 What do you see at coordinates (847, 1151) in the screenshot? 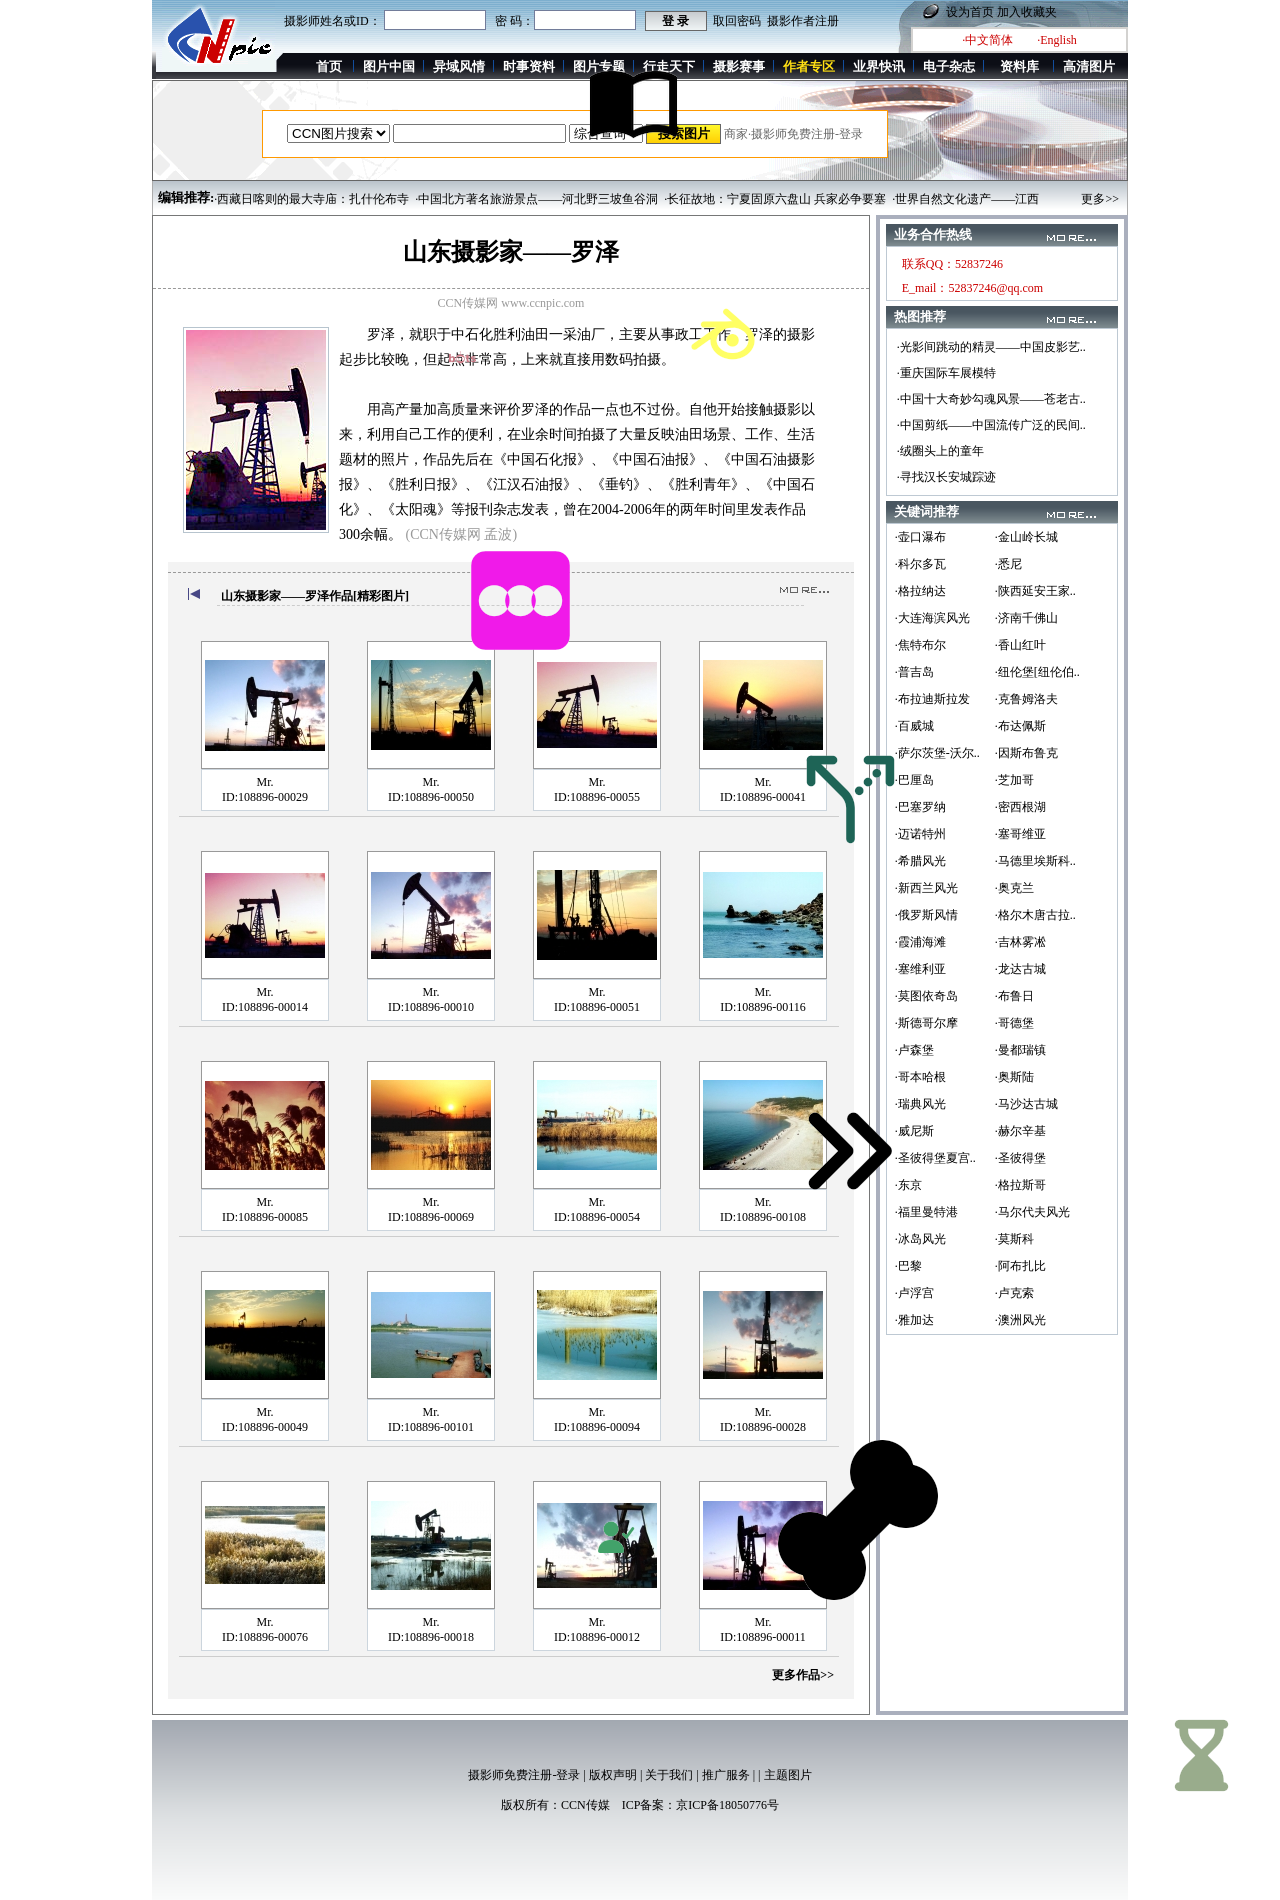
I see `skip forward or advance to next item` at bounding box center [847, 1151].